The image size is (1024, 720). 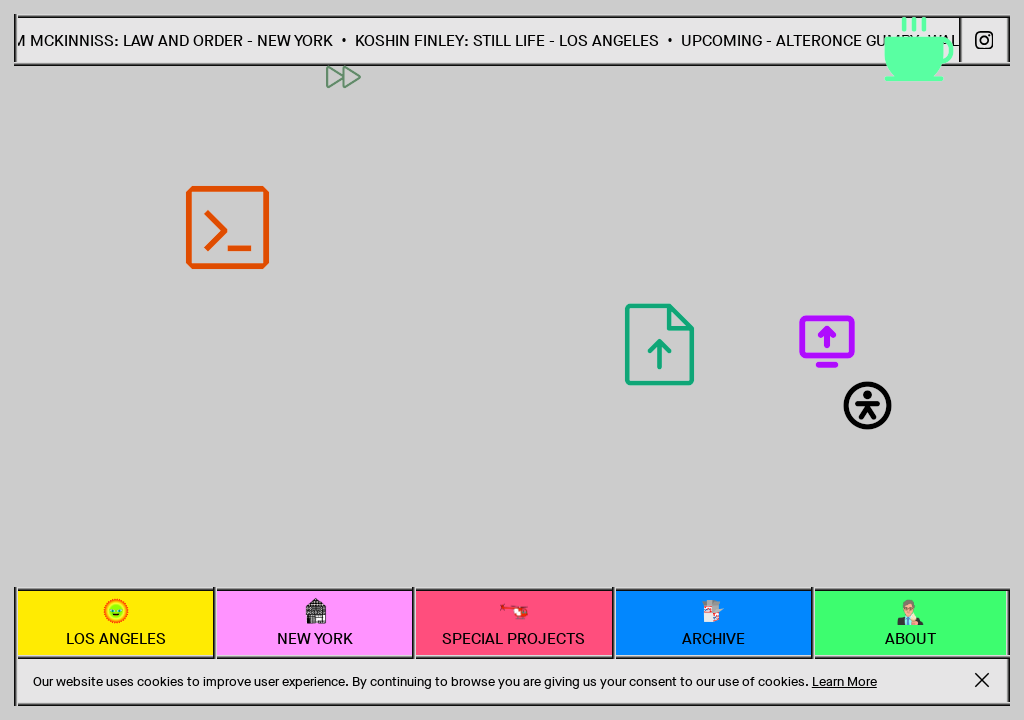 What do you see at coordinates (227, 227) in the screenshot?
I see `open the integrated terminal` at bounding box center [227, 227].